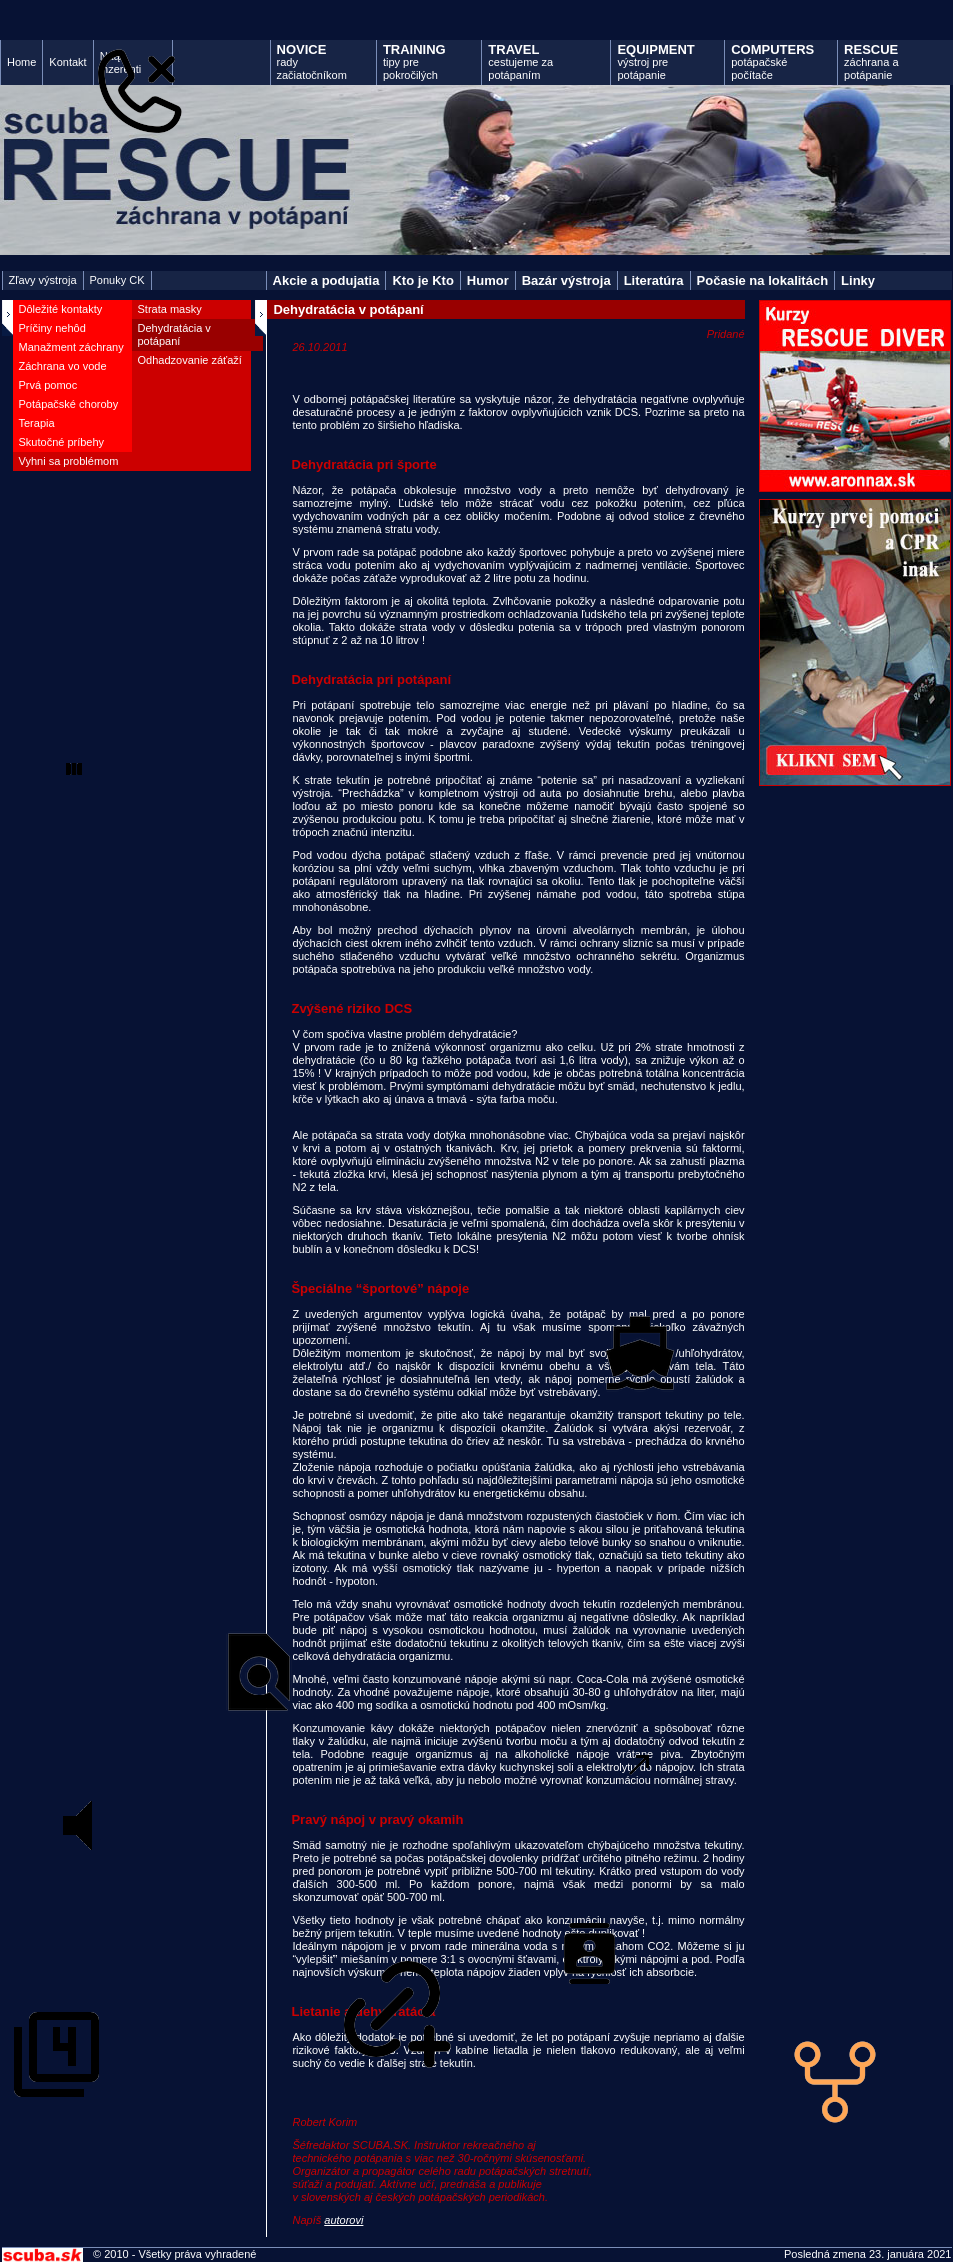 The height and width of the screenshot is (2262, 953). Describe the element at coordinates (259, 1672) in the screenshot. I see `search within the current document` at that location.